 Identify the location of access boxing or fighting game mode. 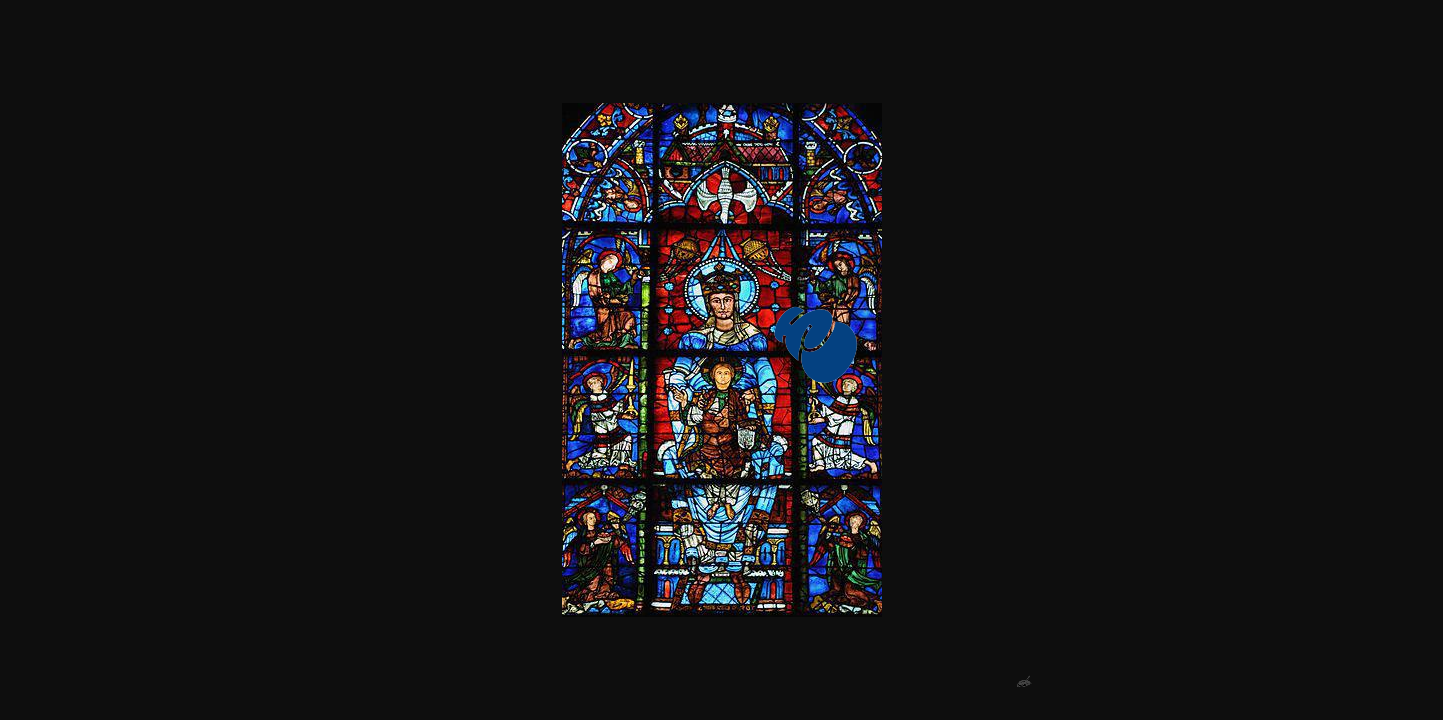
(815, 341).